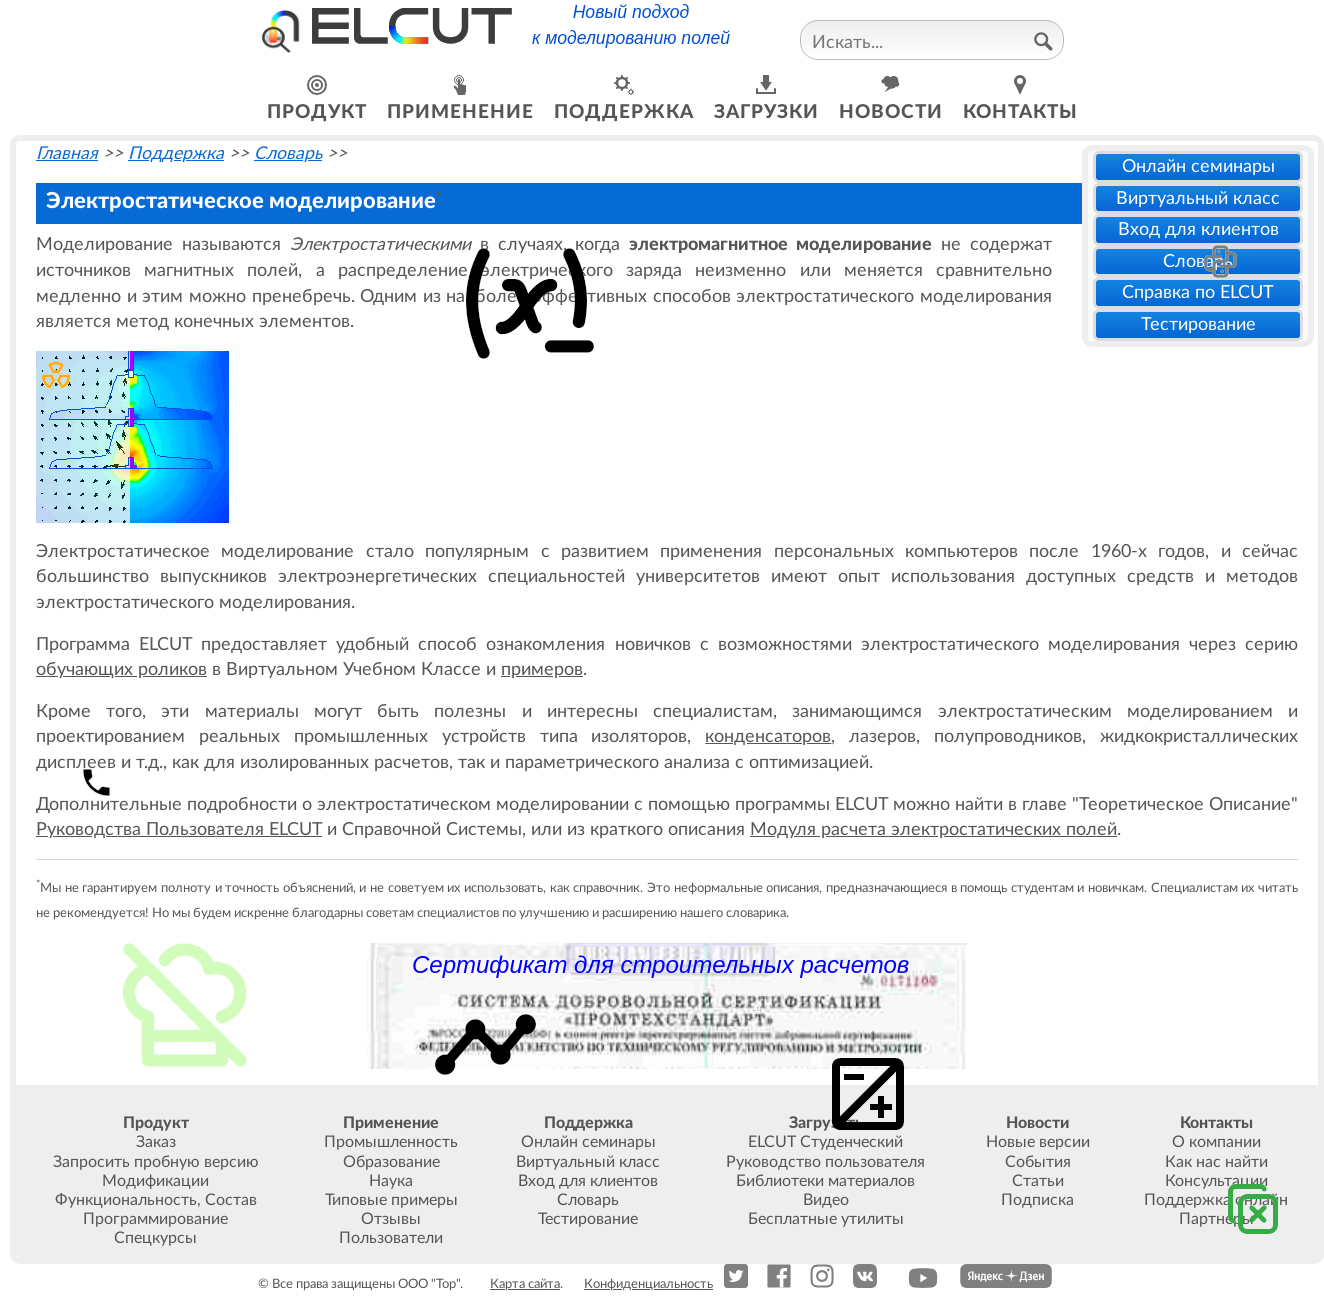 Image resolution: width=1324 pixels, height=1314 pixels. I want to click on disable cooking or recipe mode, so click(185, 1005).